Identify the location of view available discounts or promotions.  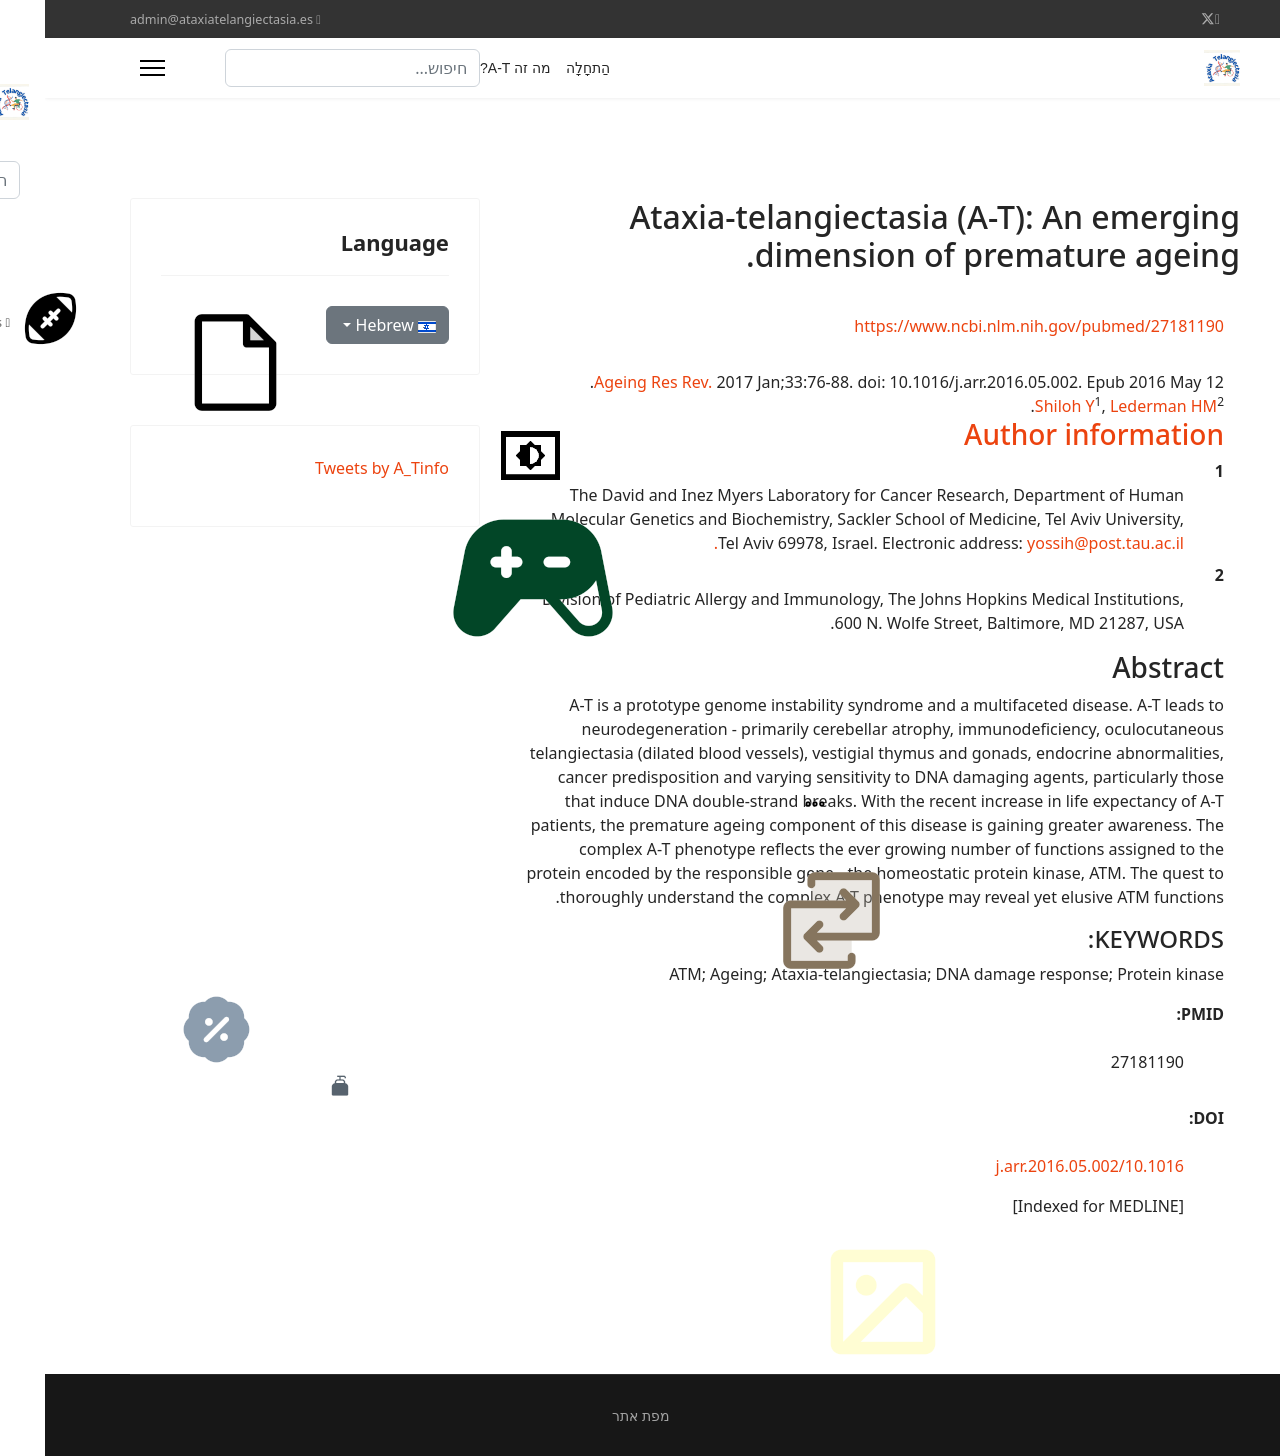
(216, 1029).